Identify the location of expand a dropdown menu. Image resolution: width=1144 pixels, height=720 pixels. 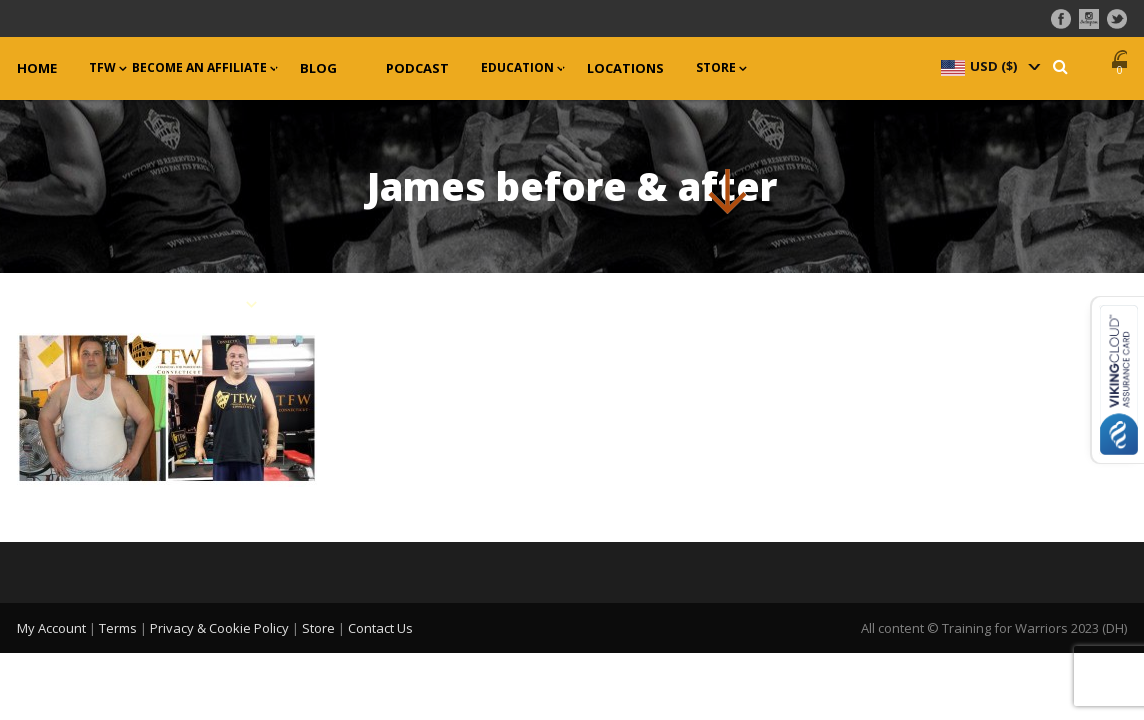
(251, 304).